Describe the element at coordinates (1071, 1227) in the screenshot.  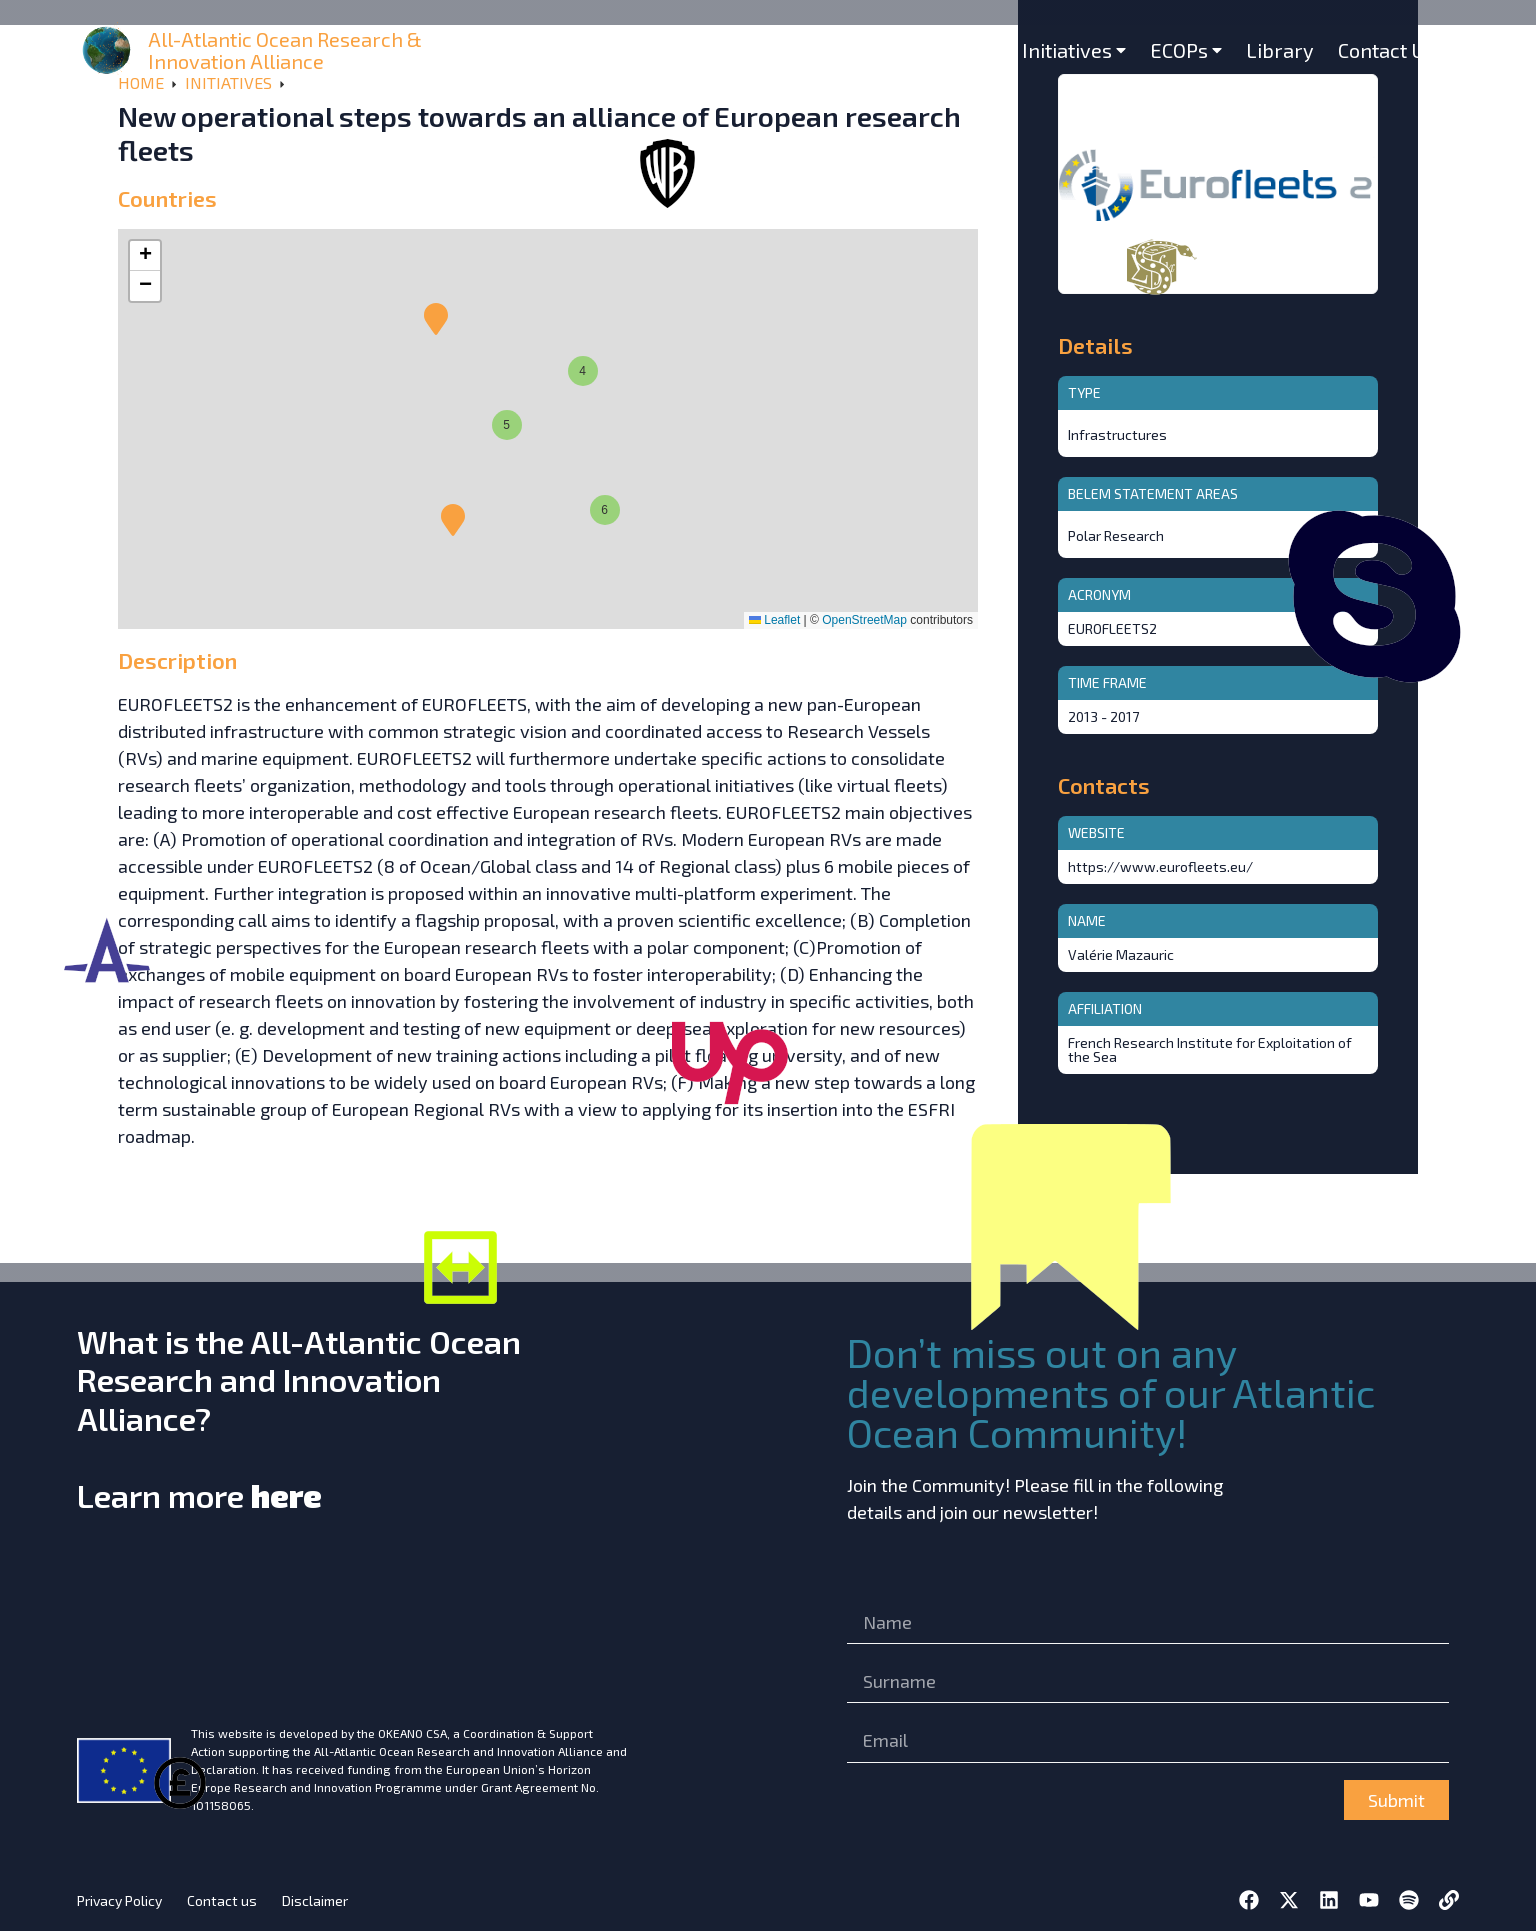
I see `homepage app logo` at that location.